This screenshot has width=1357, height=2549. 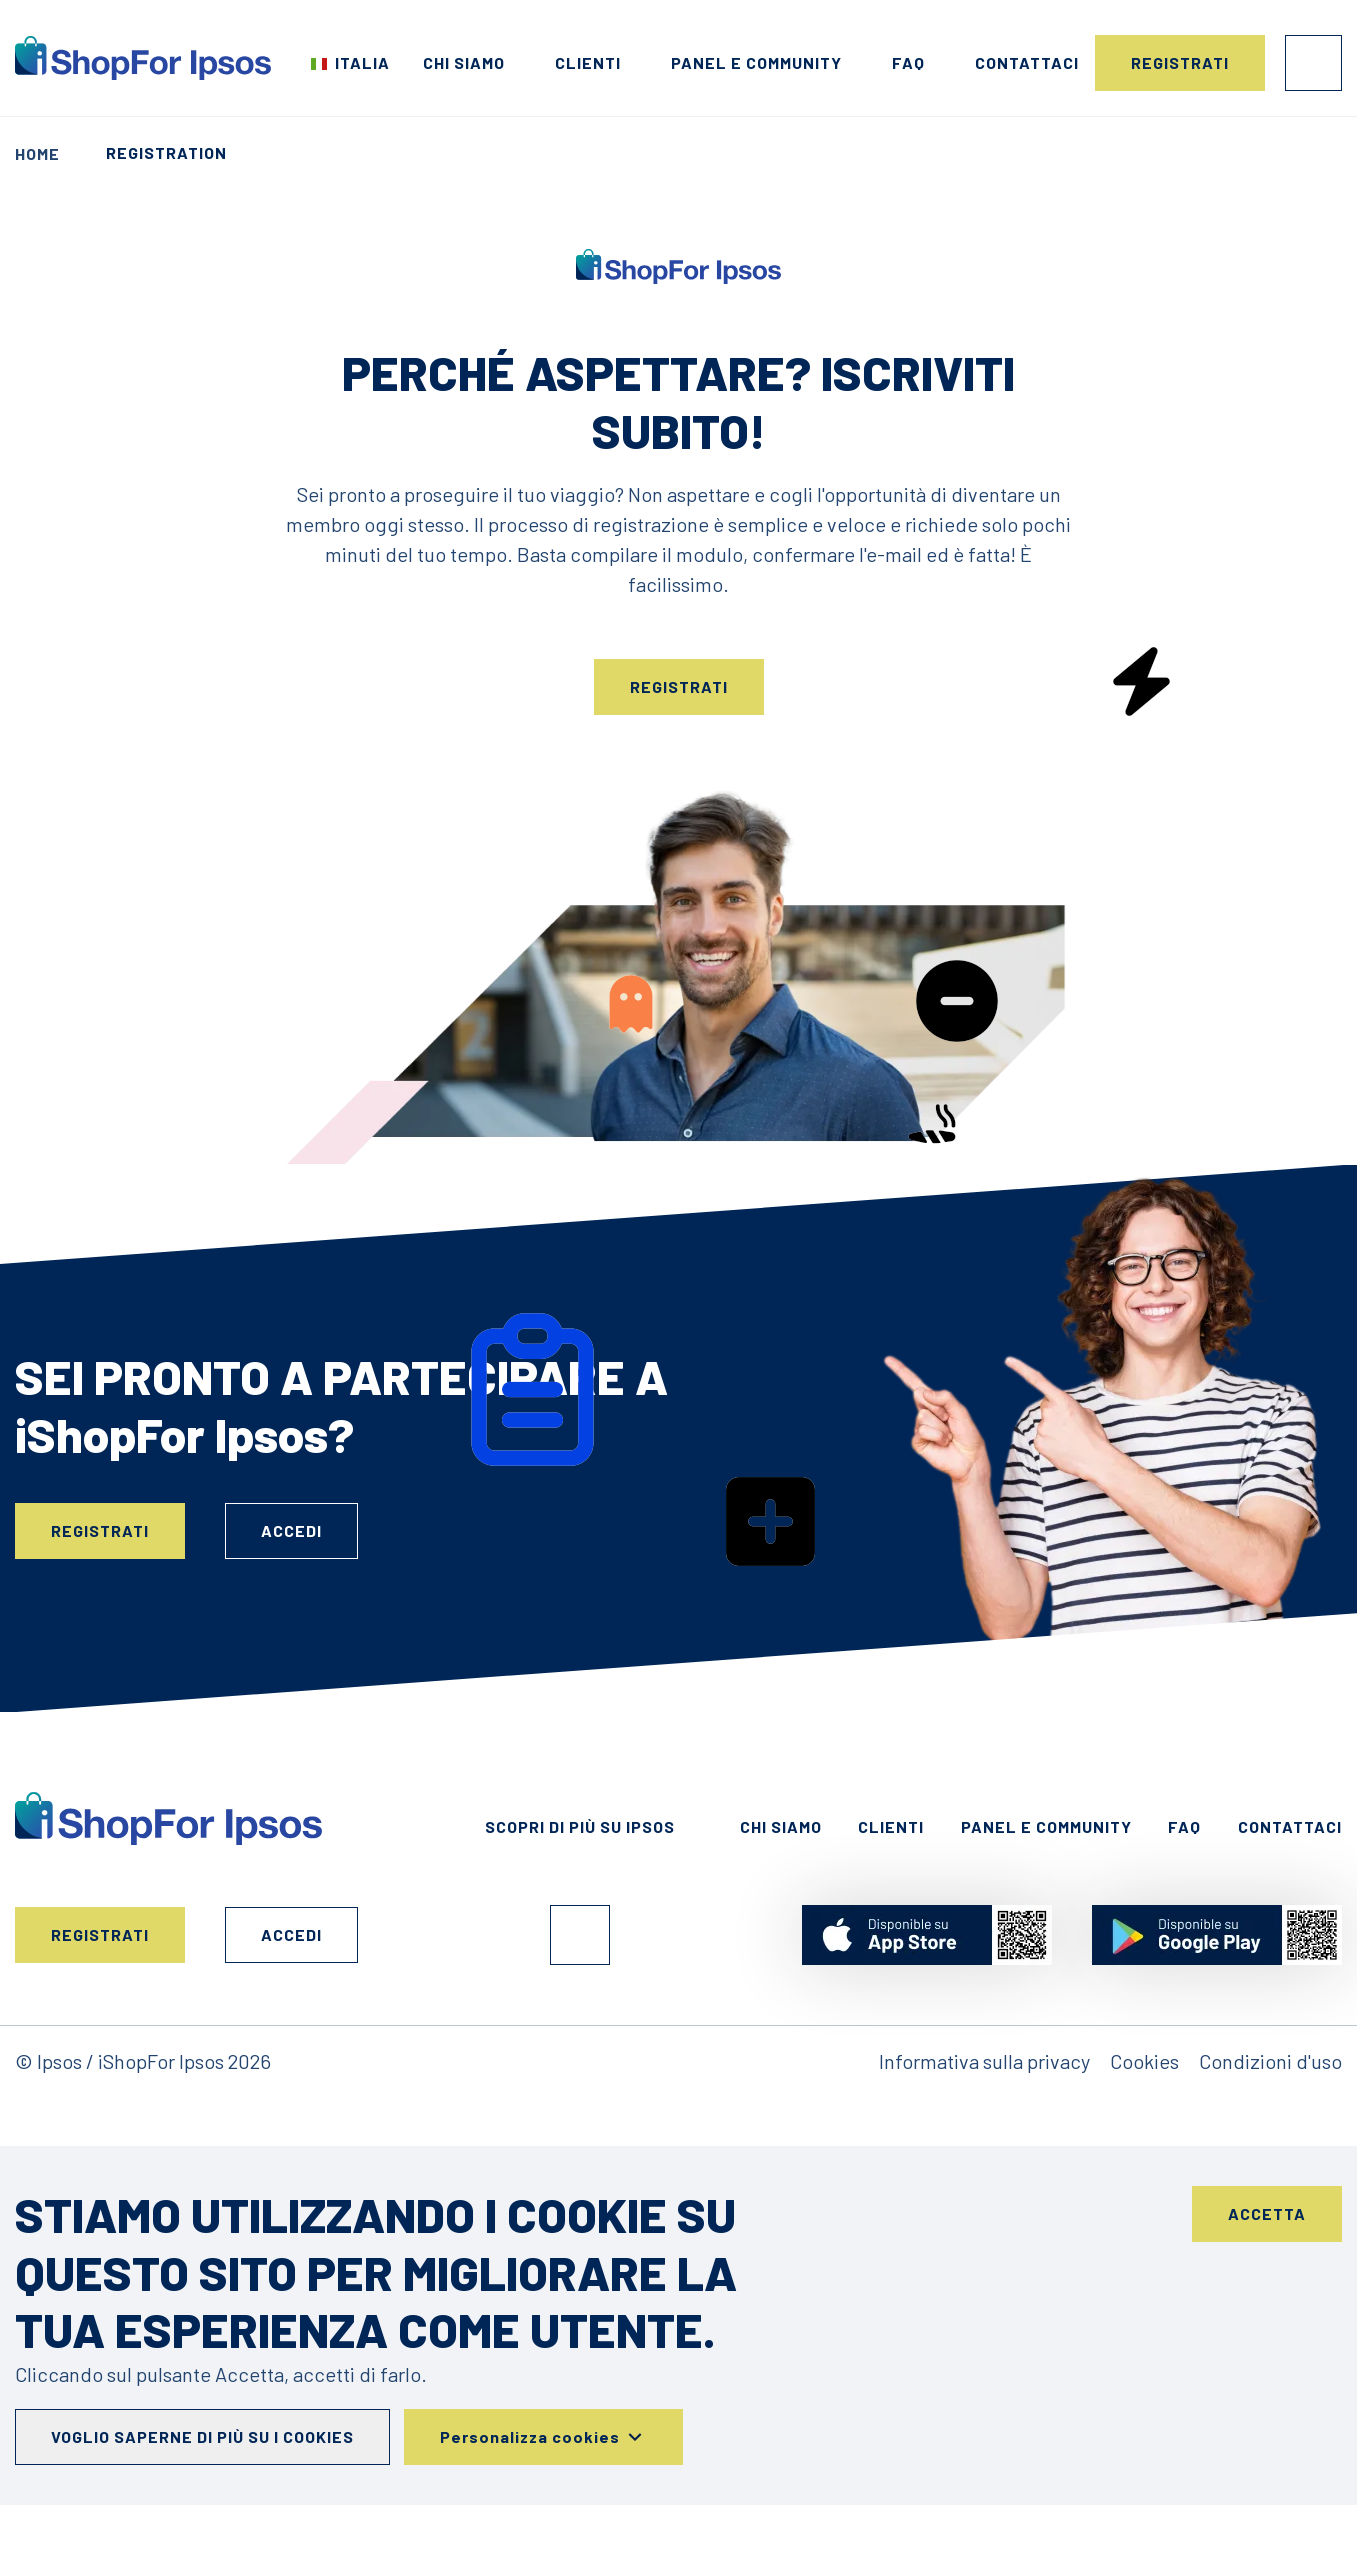 What do you see at coordinates (770, 1521) in the screenshot?
I see `add a new item` at bounding box center [770, 1521].